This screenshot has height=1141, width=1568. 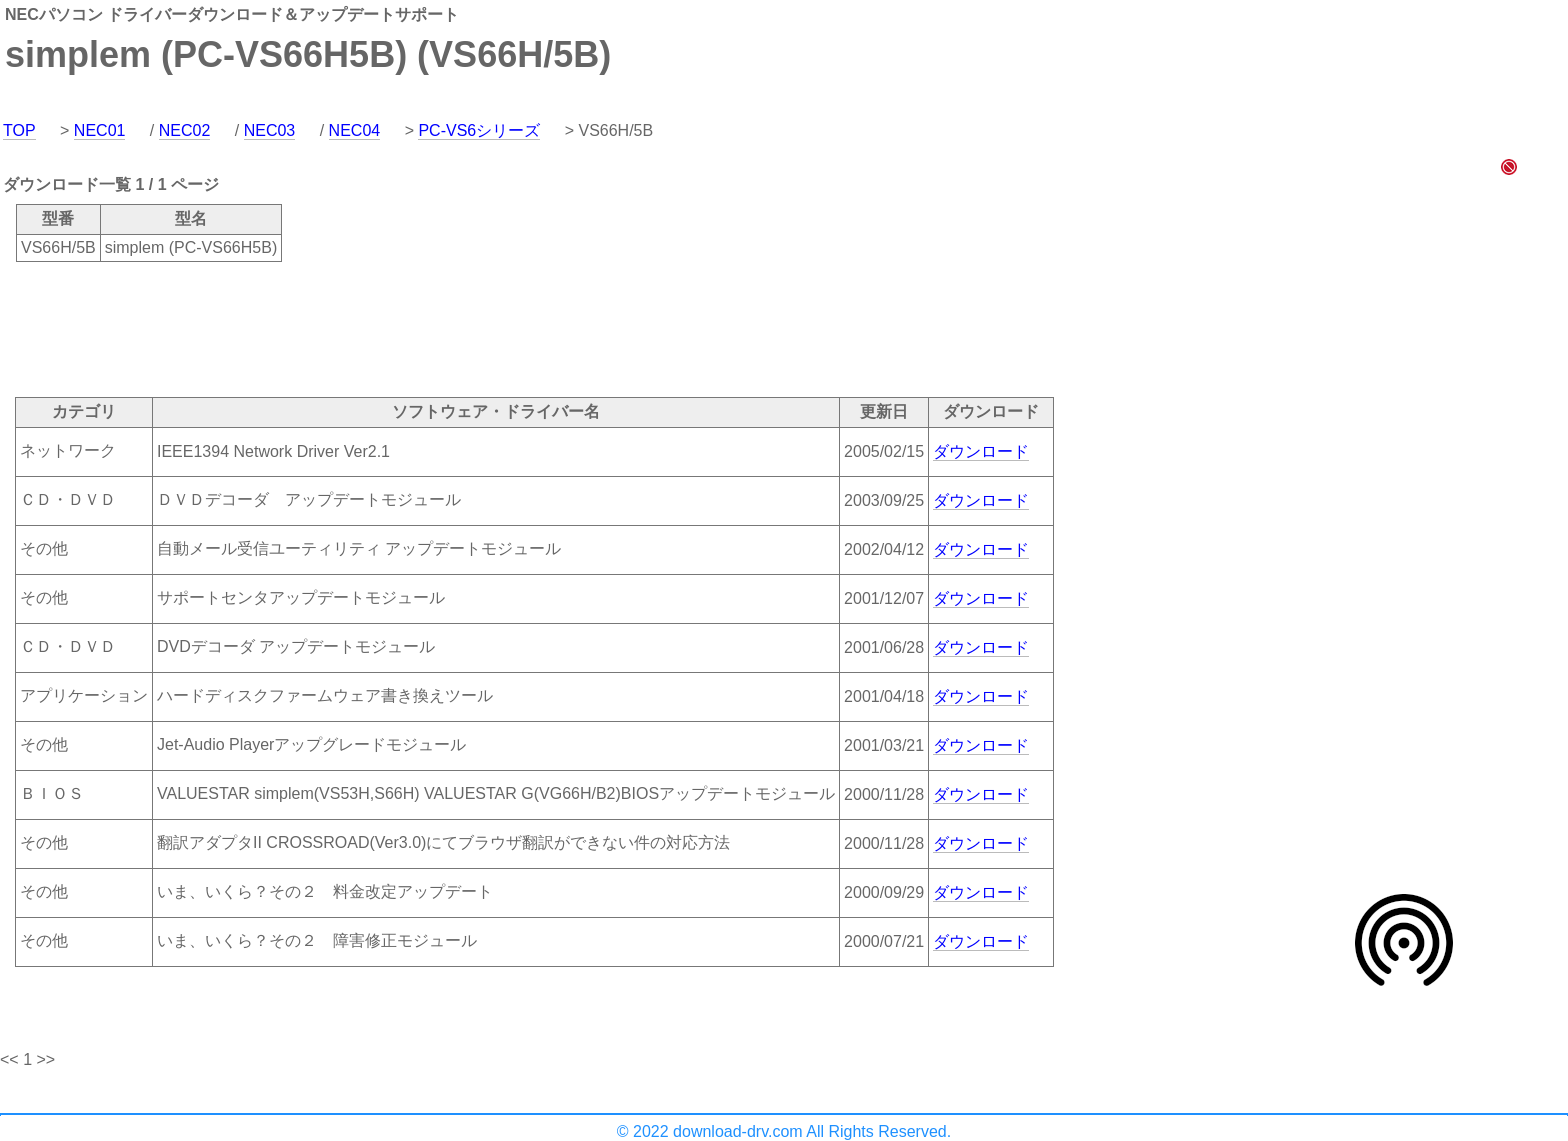 I want to click on delete or remove an item, so click(x=1509, y=167).